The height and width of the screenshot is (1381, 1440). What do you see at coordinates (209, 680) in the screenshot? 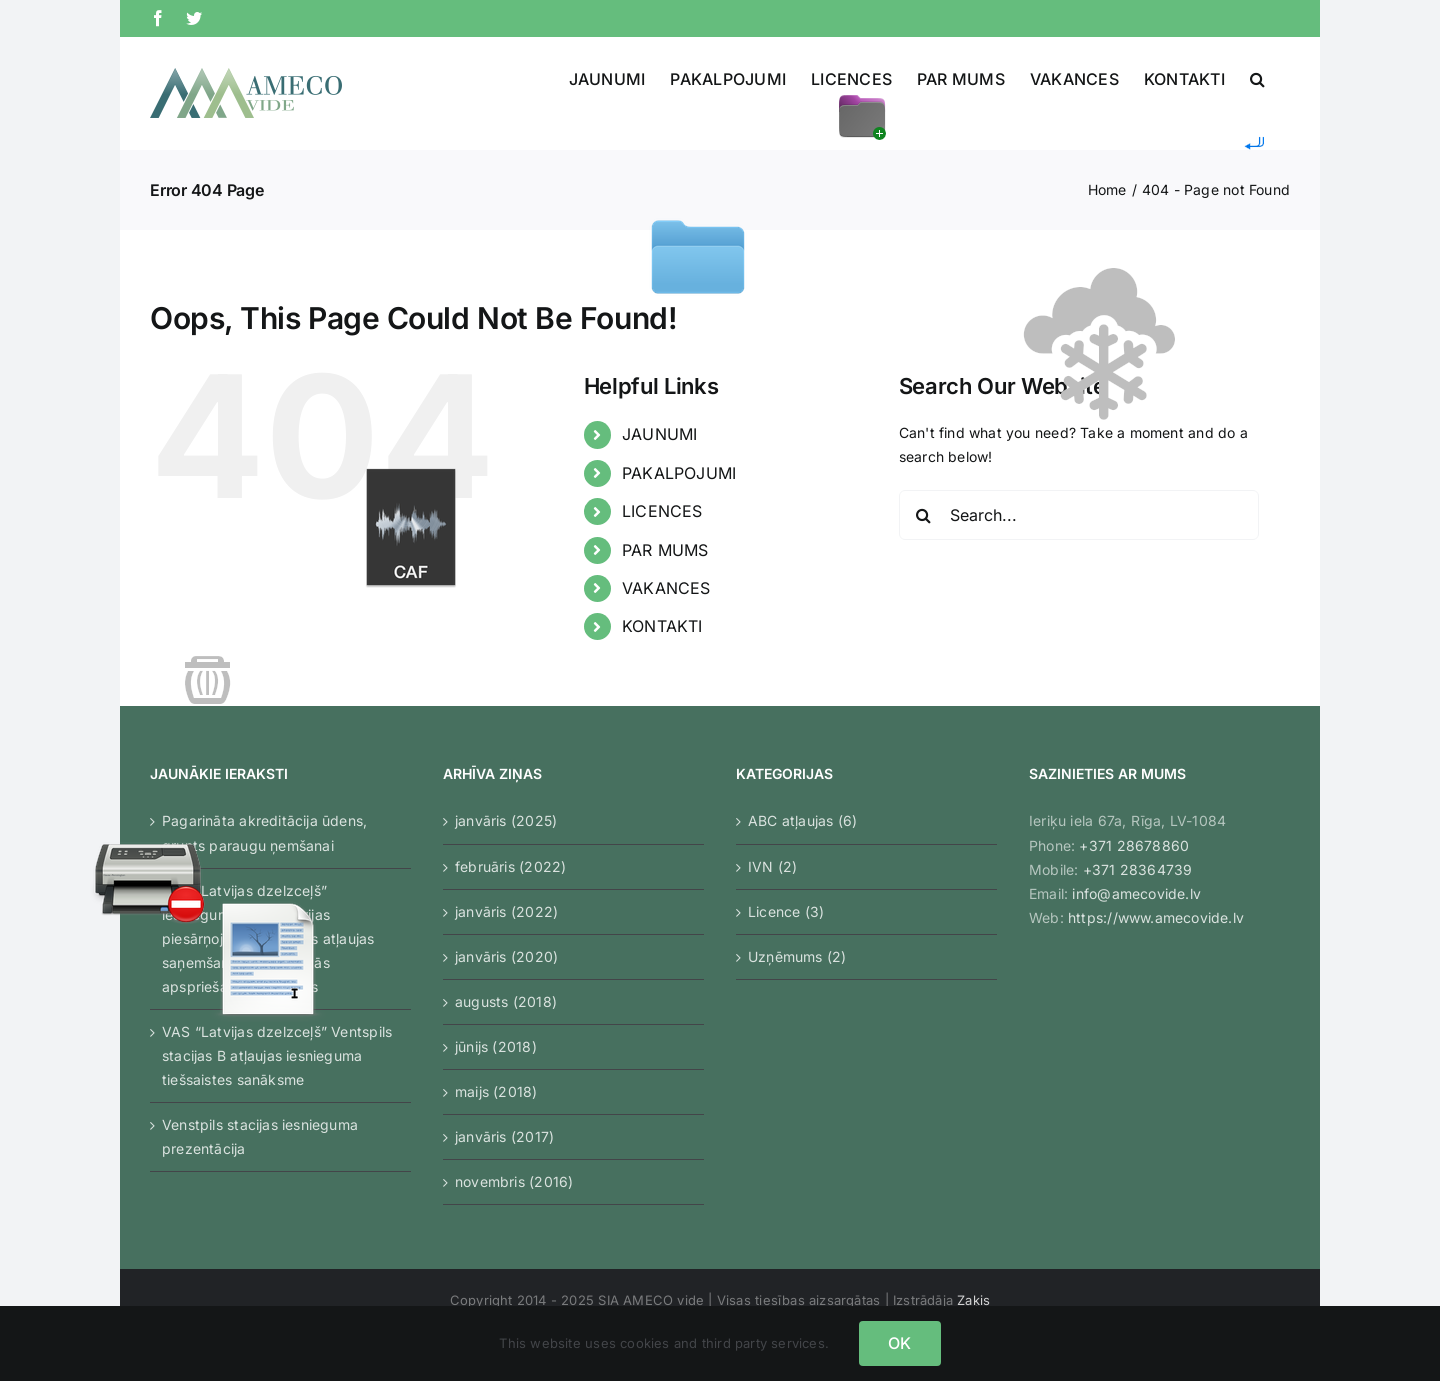
I see `indicates trash bin contains deleted items` at bounding box center [209, 680].